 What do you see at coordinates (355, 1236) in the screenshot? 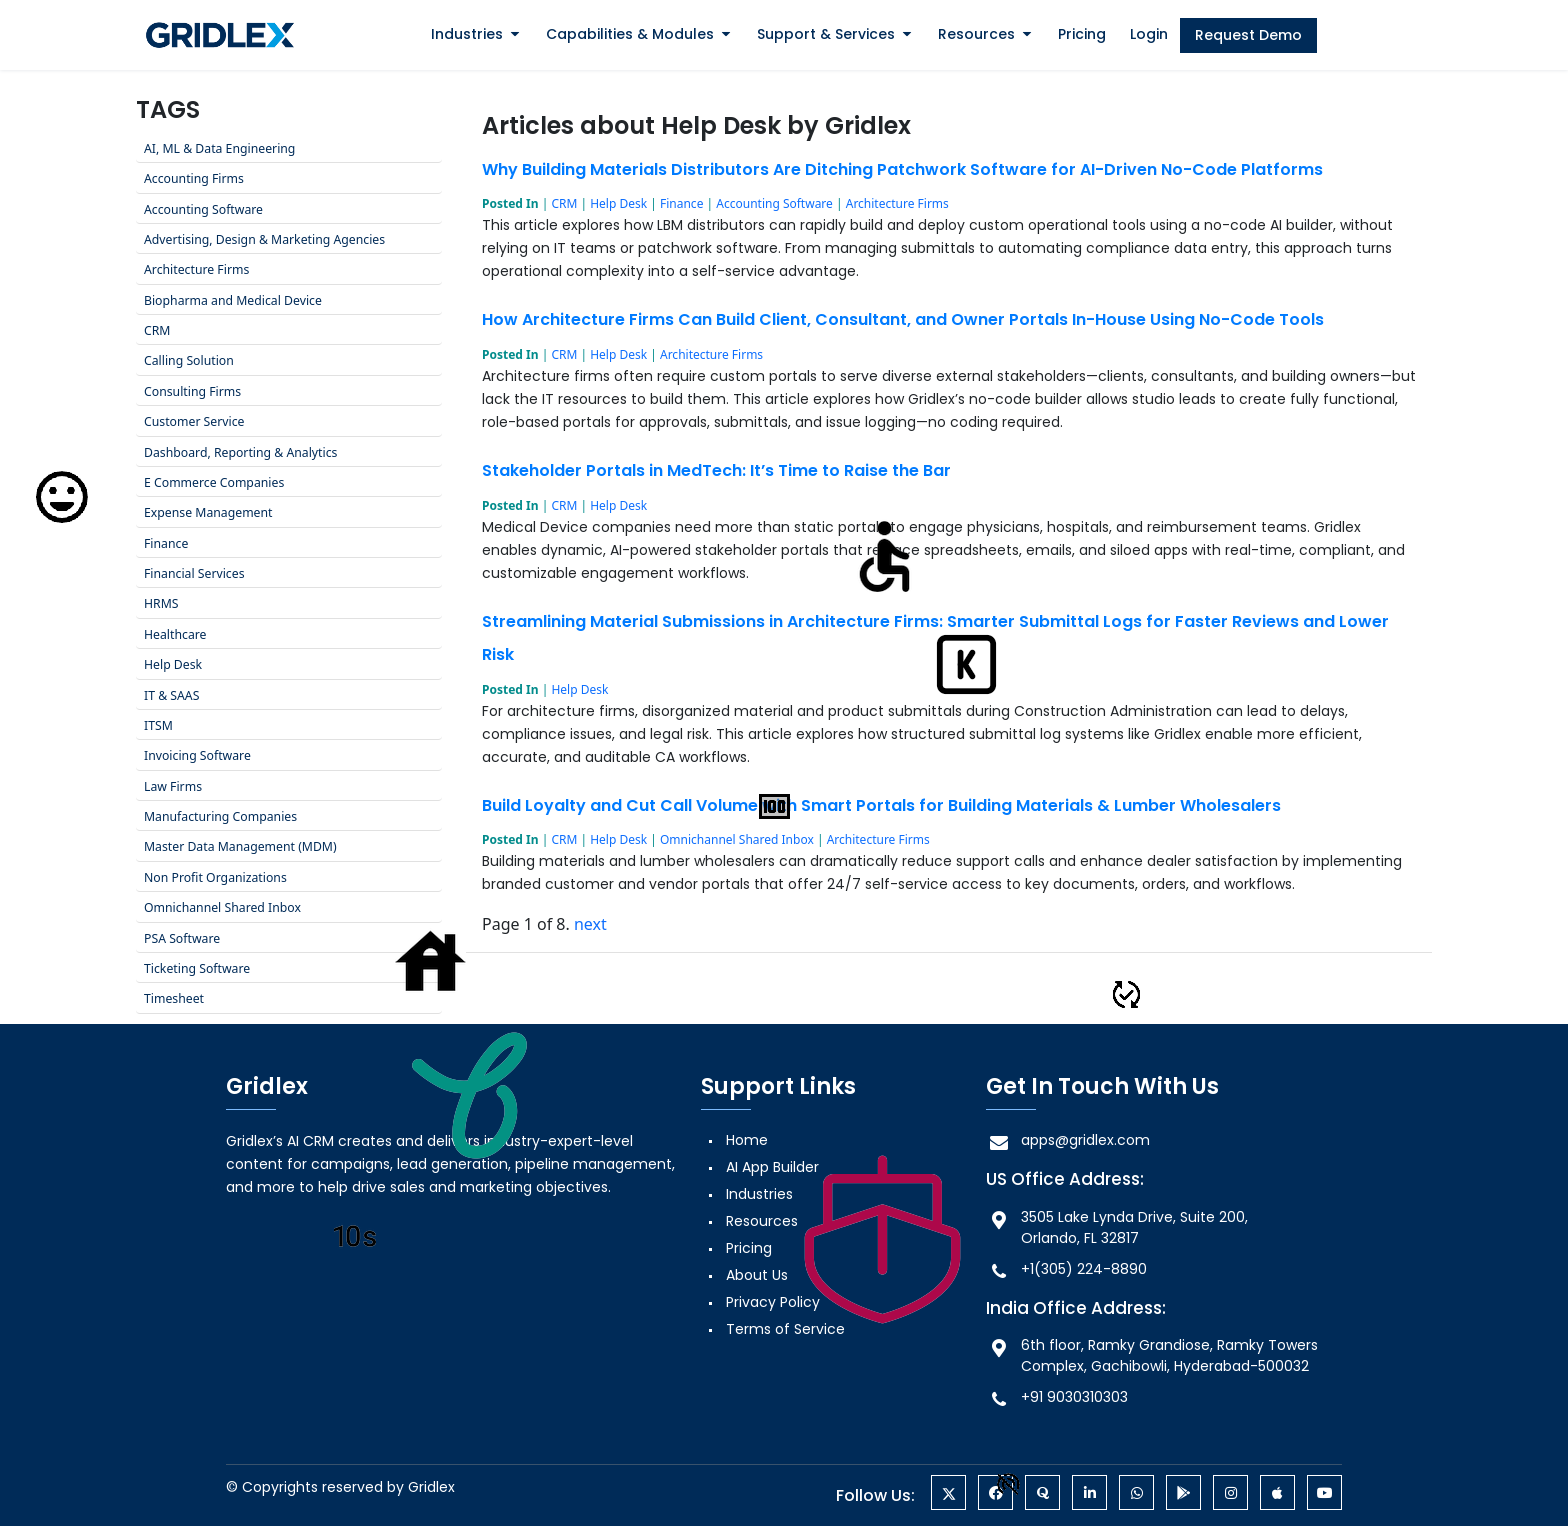
I see `set a 10-second timer` at bounding box center [355, 1236].